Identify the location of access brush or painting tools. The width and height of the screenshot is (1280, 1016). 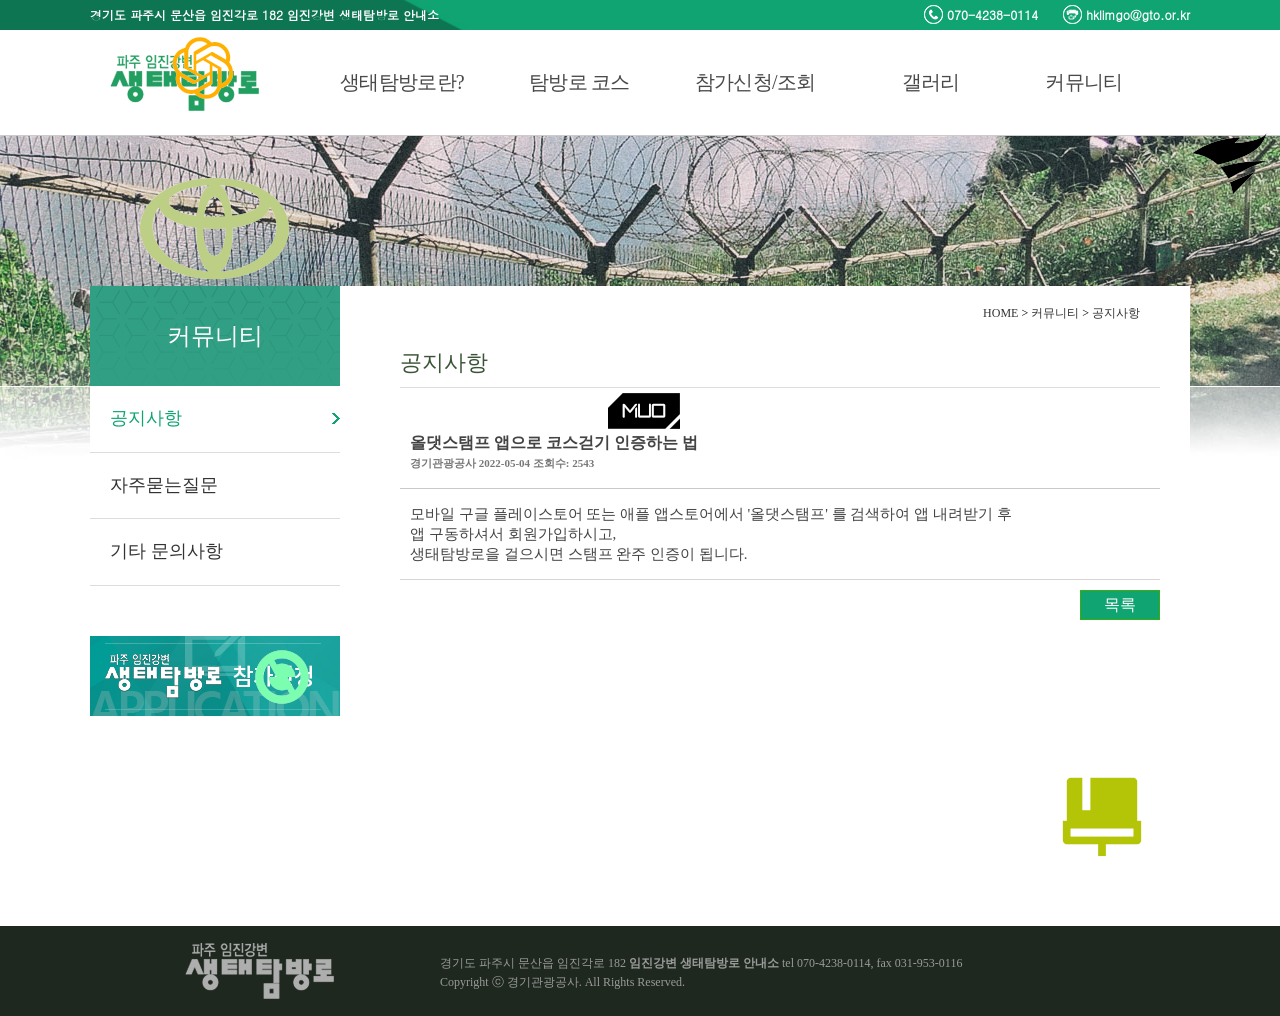
(1102, 813).